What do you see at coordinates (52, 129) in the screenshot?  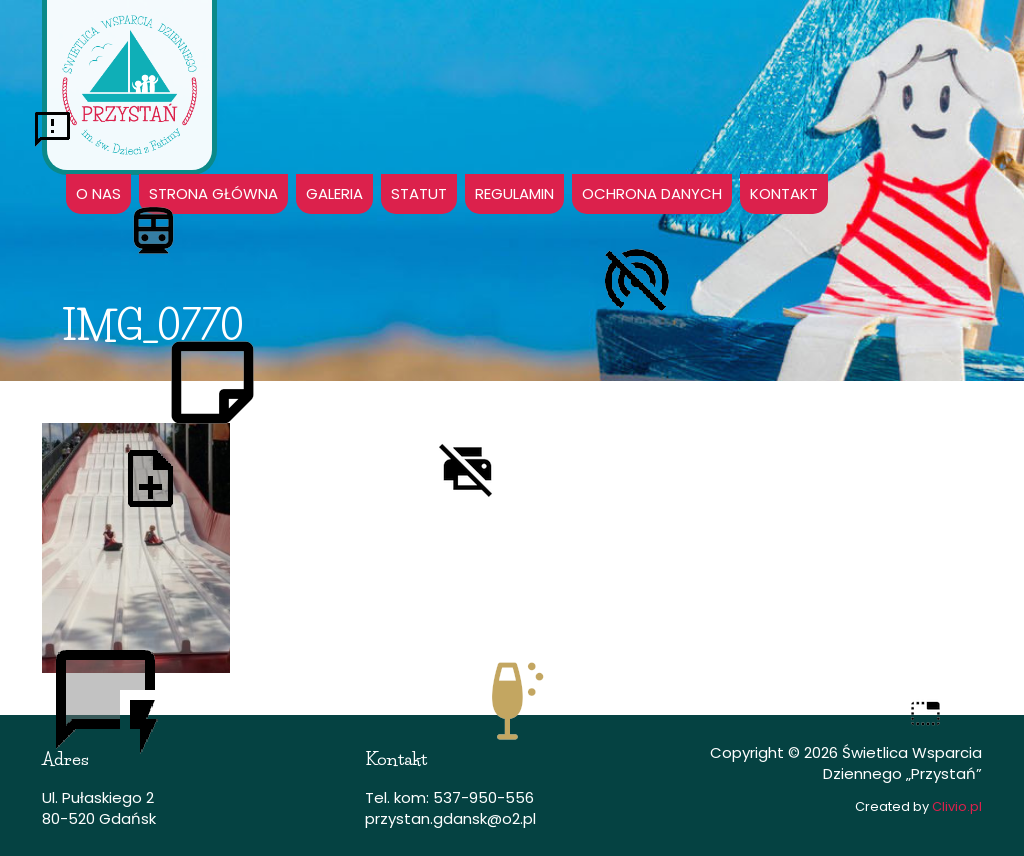 I see `message failed to send` at bounding box center [52, 129].